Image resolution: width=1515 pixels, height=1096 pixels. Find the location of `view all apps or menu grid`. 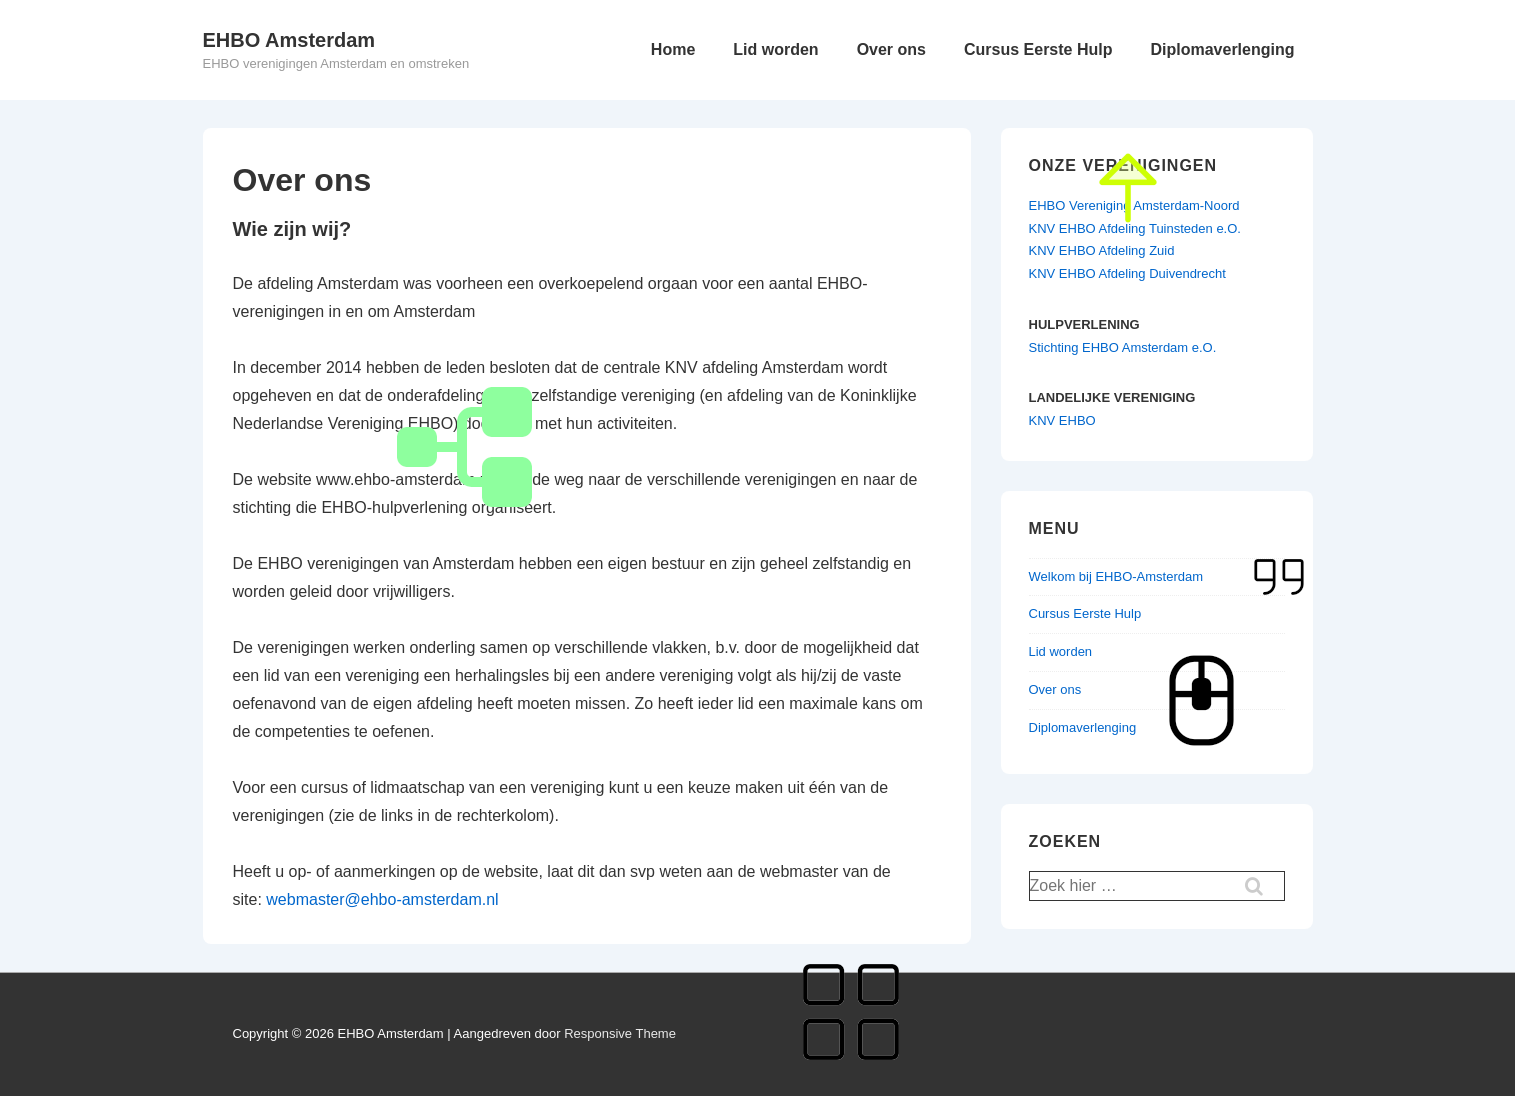

view all apps or menu grid is located at coordinates (851, 1012).